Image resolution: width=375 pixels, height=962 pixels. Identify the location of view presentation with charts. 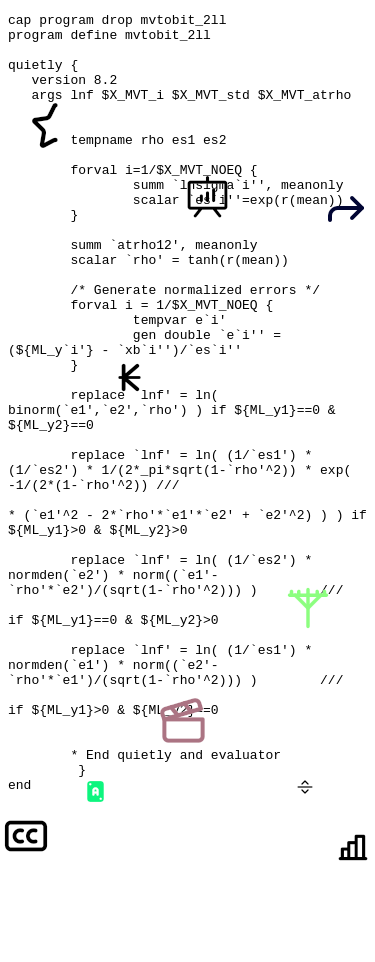
(207, 197).